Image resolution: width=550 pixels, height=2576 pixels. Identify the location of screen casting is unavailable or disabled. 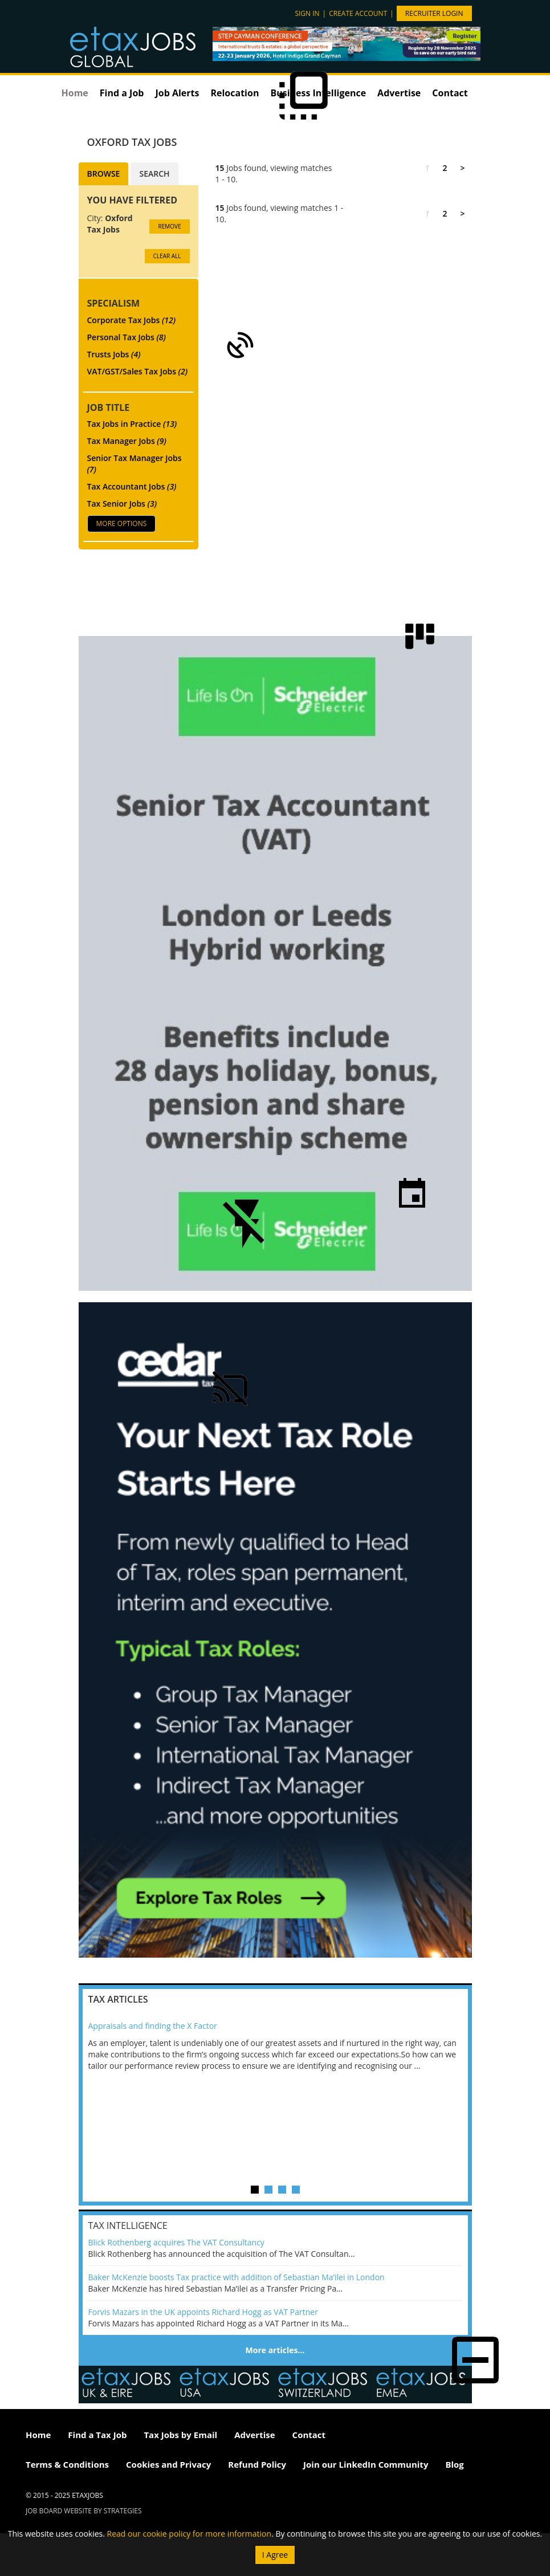
(230, 1388).